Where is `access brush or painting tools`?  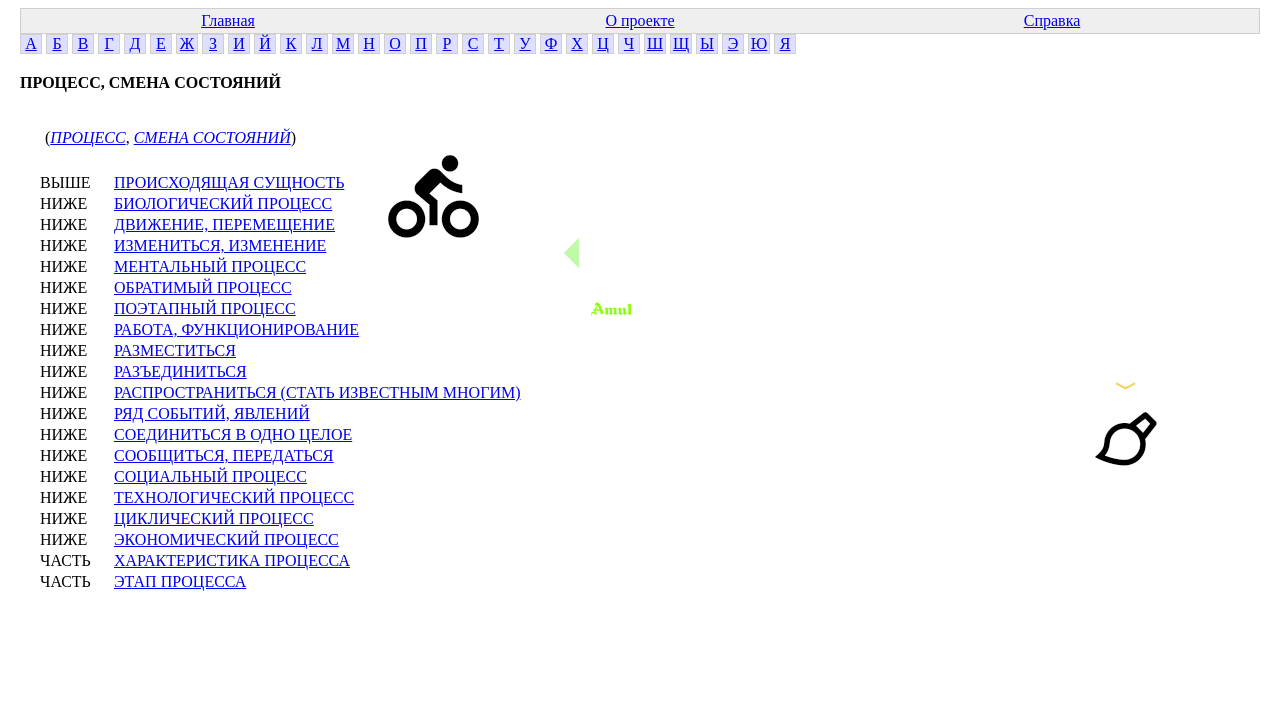
access brush or painting tools is located at coordinates (1126, 440).